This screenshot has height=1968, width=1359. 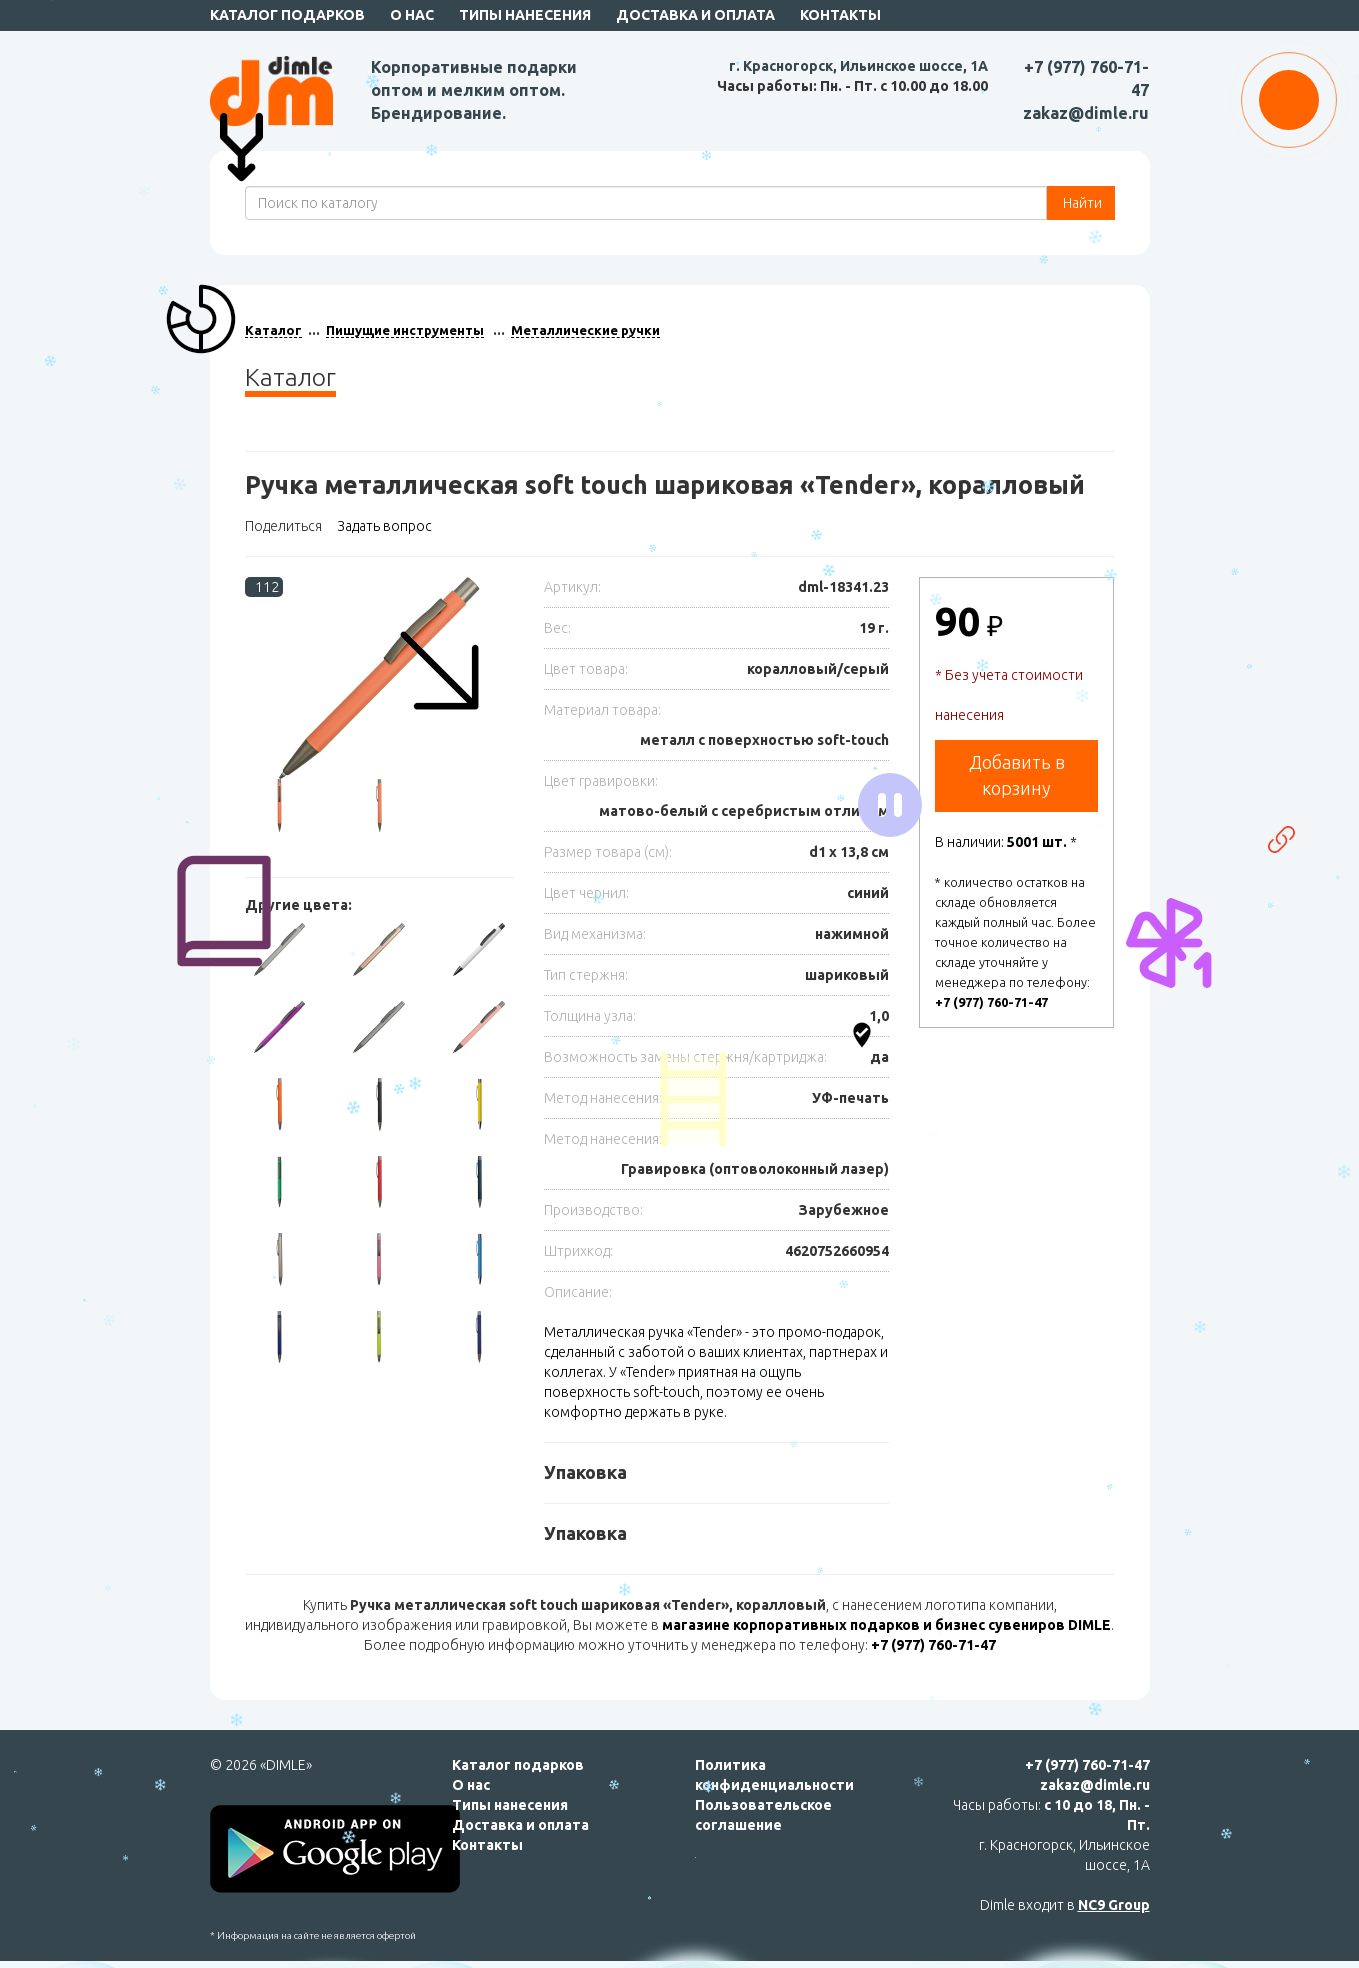 What do you see at coordinates (693, 1099) in the screenshot?
I see `access step-by-step instructions or tutorials` at bounding box center [693, 1099].